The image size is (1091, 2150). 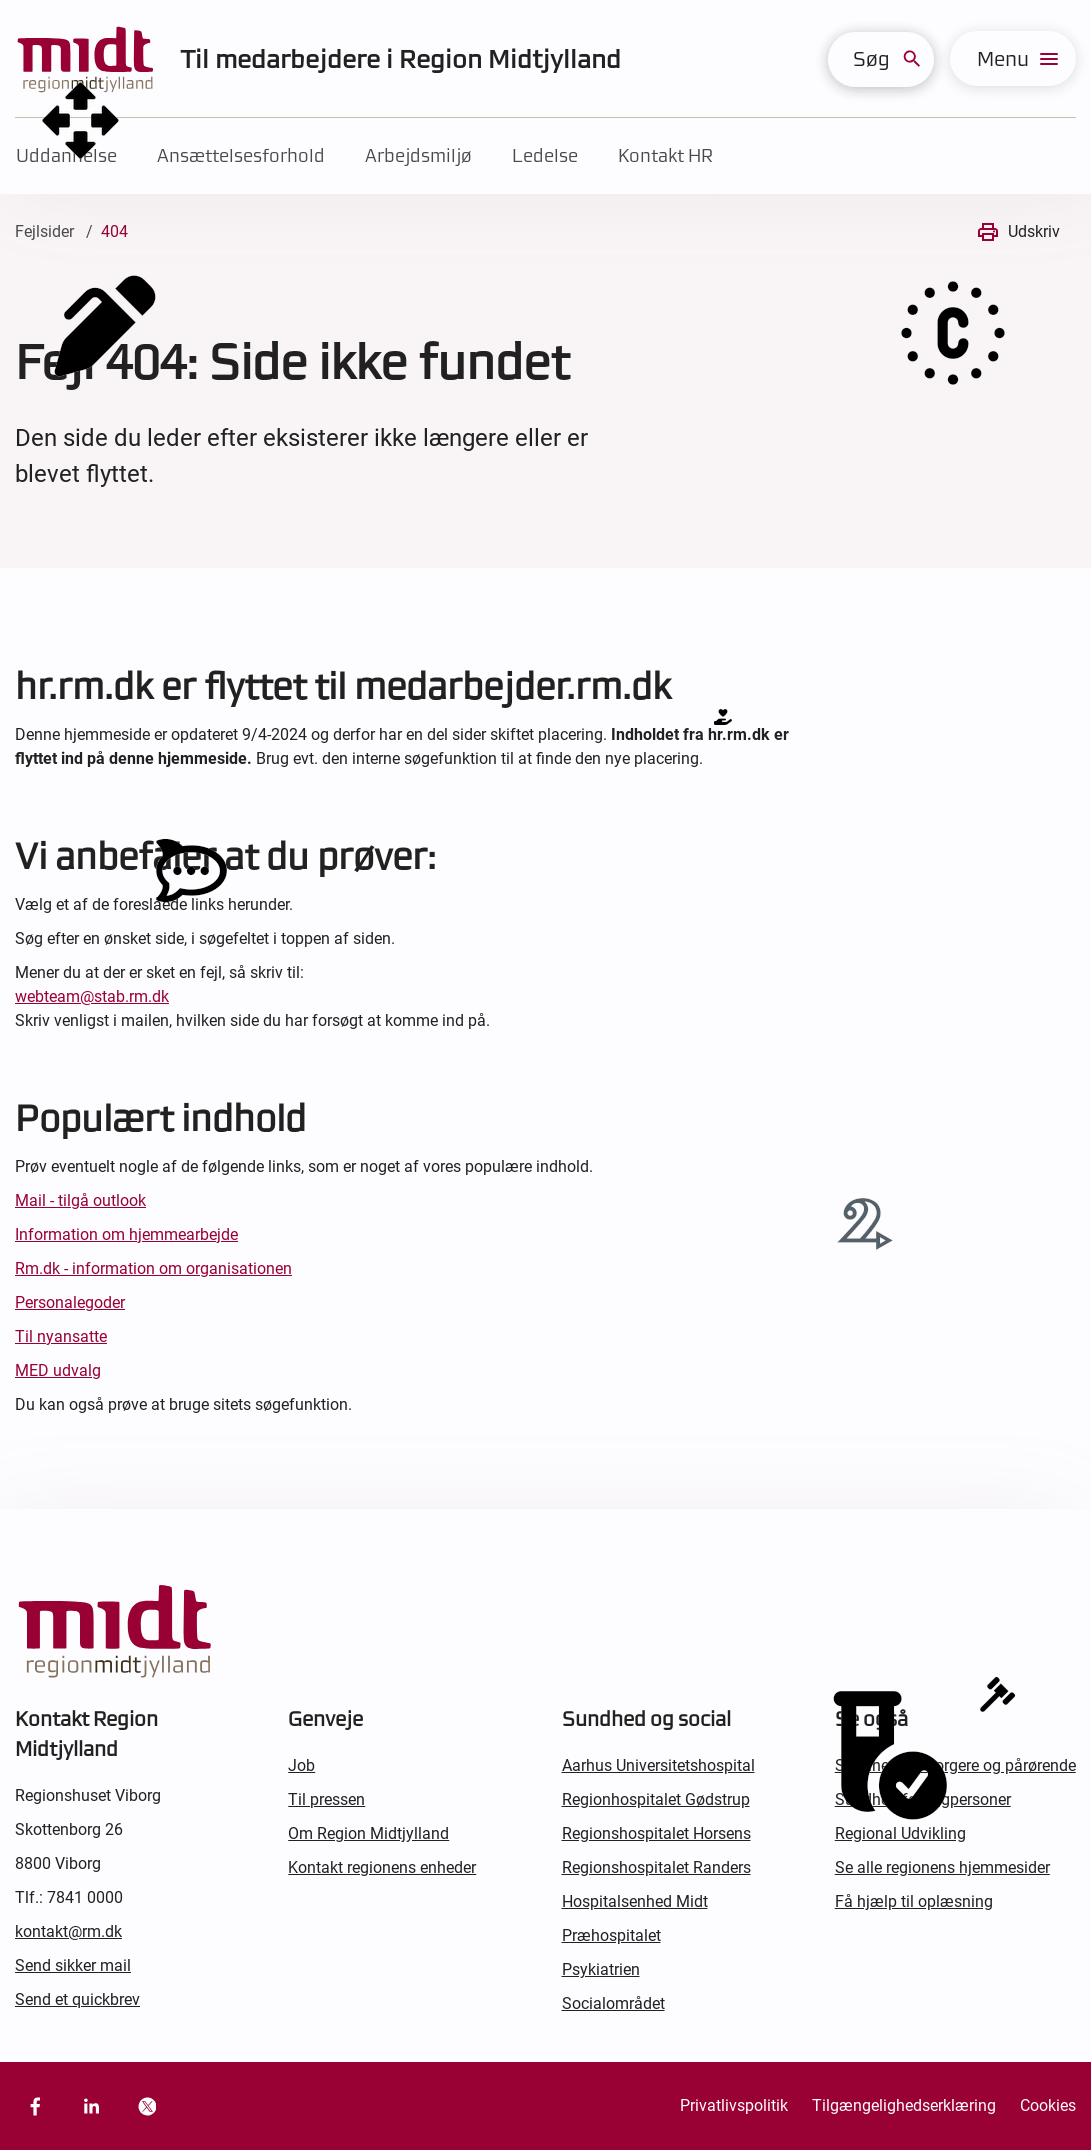 What do you see at coordinates (80, 120) in the screenshot?
I see `move or reposition an element` at bounding box center [80, 120].